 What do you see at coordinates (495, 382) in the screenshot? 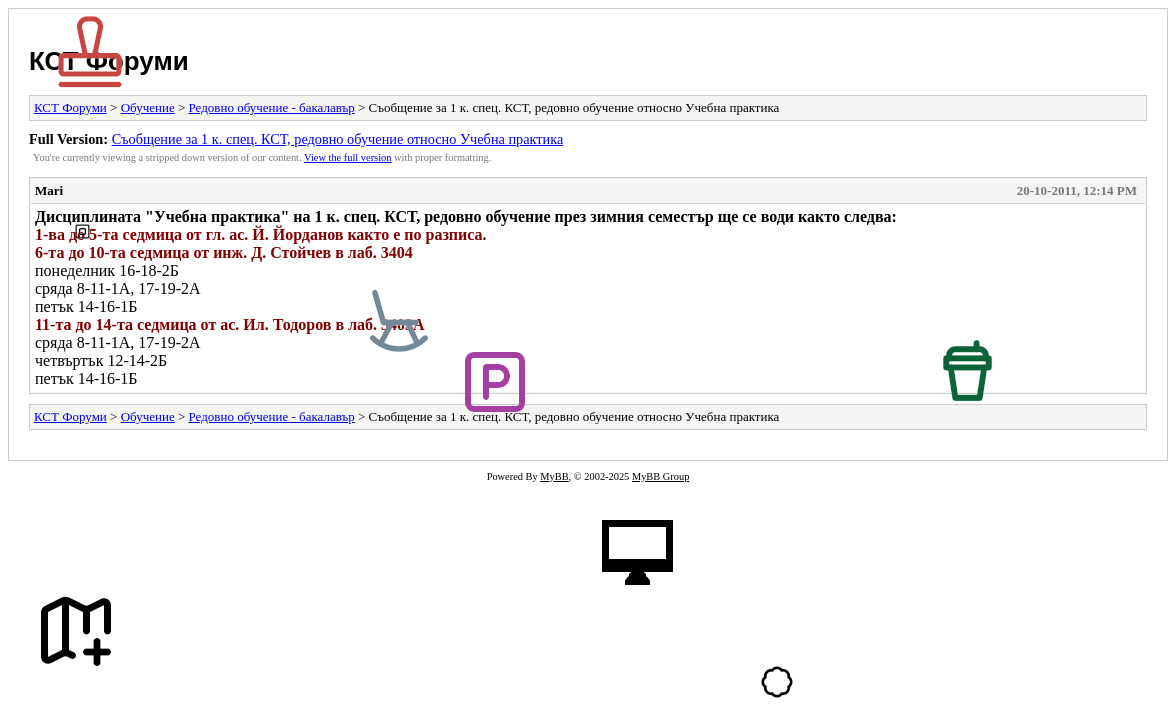
I see `find nearby parking locations` at bounding box center [495, 382].